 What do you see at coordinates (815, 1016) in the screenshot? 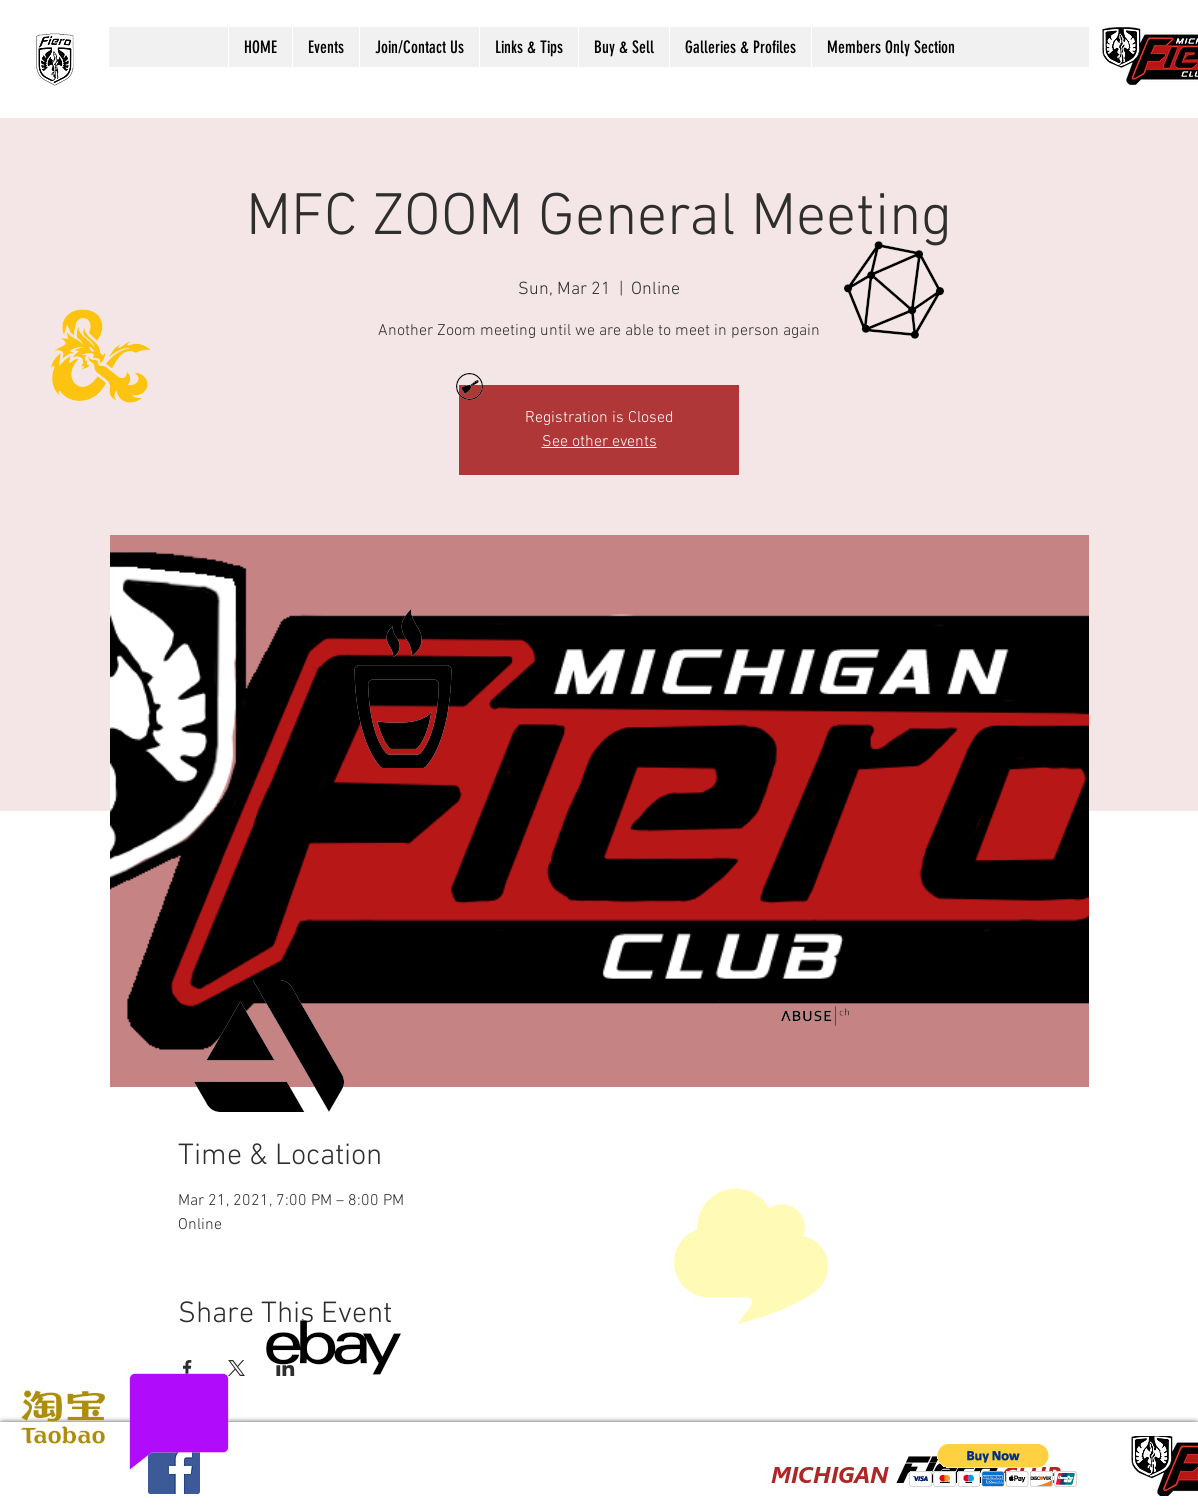
I see `visit abuse.ch website` at bounding box center [815, 1016].